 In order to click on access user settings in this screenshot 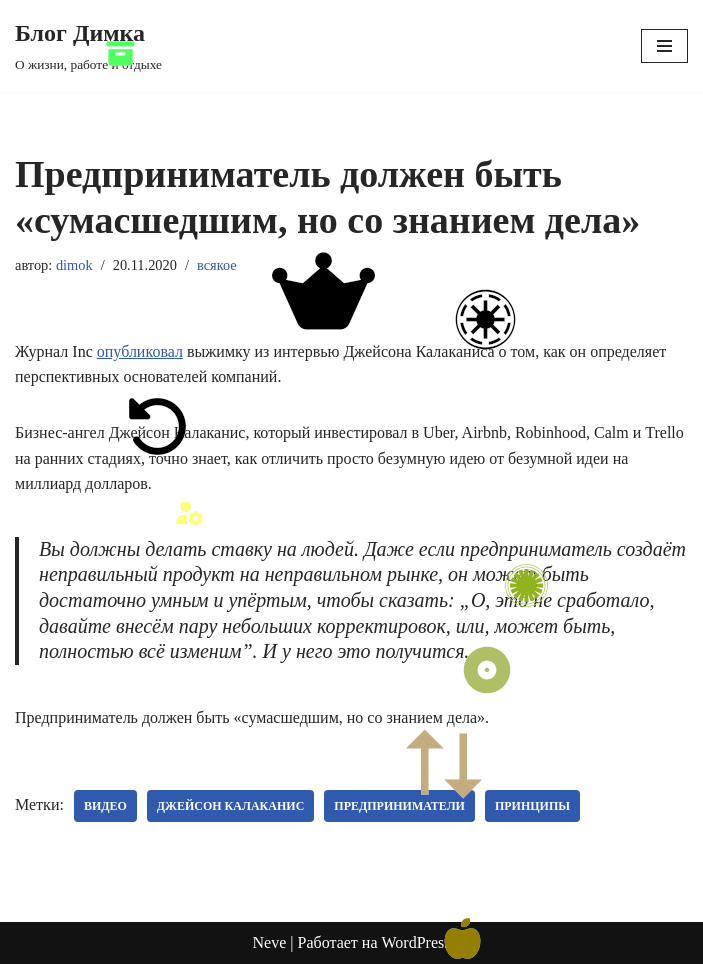, I will do `click(188, 512)`.